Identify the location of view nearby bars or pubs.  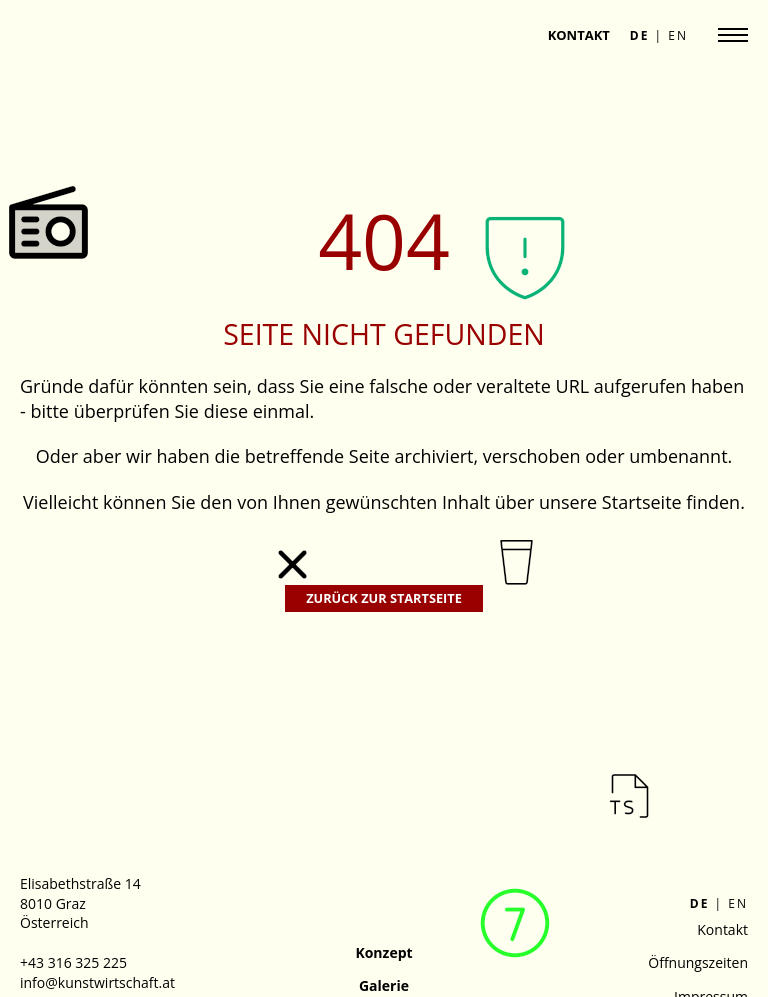
(516, 561).